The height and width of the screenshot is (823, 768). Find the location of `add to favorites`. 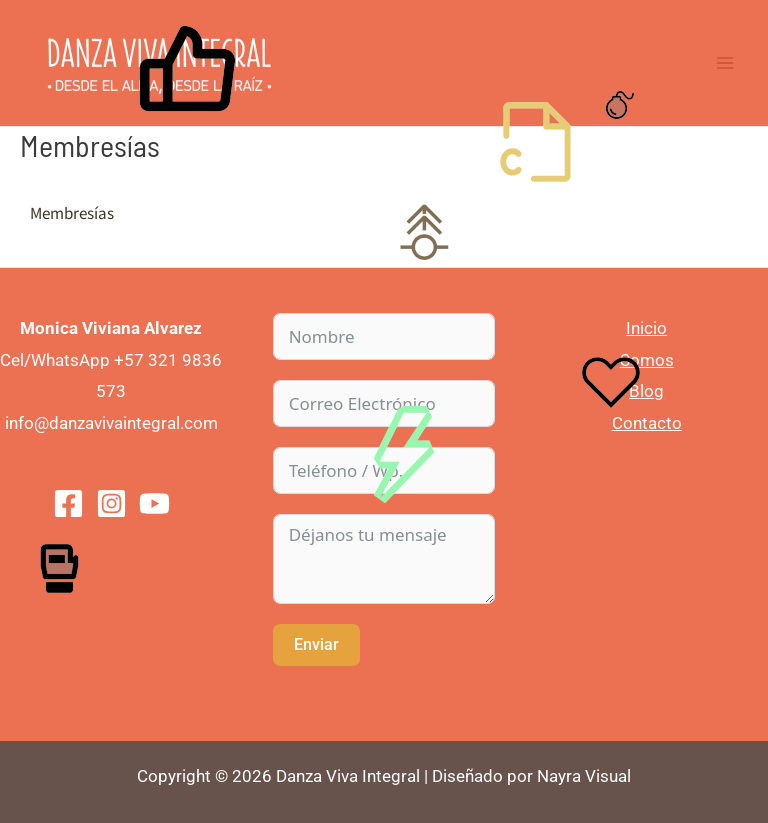

add to favorites is located at coordinates (611, 382).